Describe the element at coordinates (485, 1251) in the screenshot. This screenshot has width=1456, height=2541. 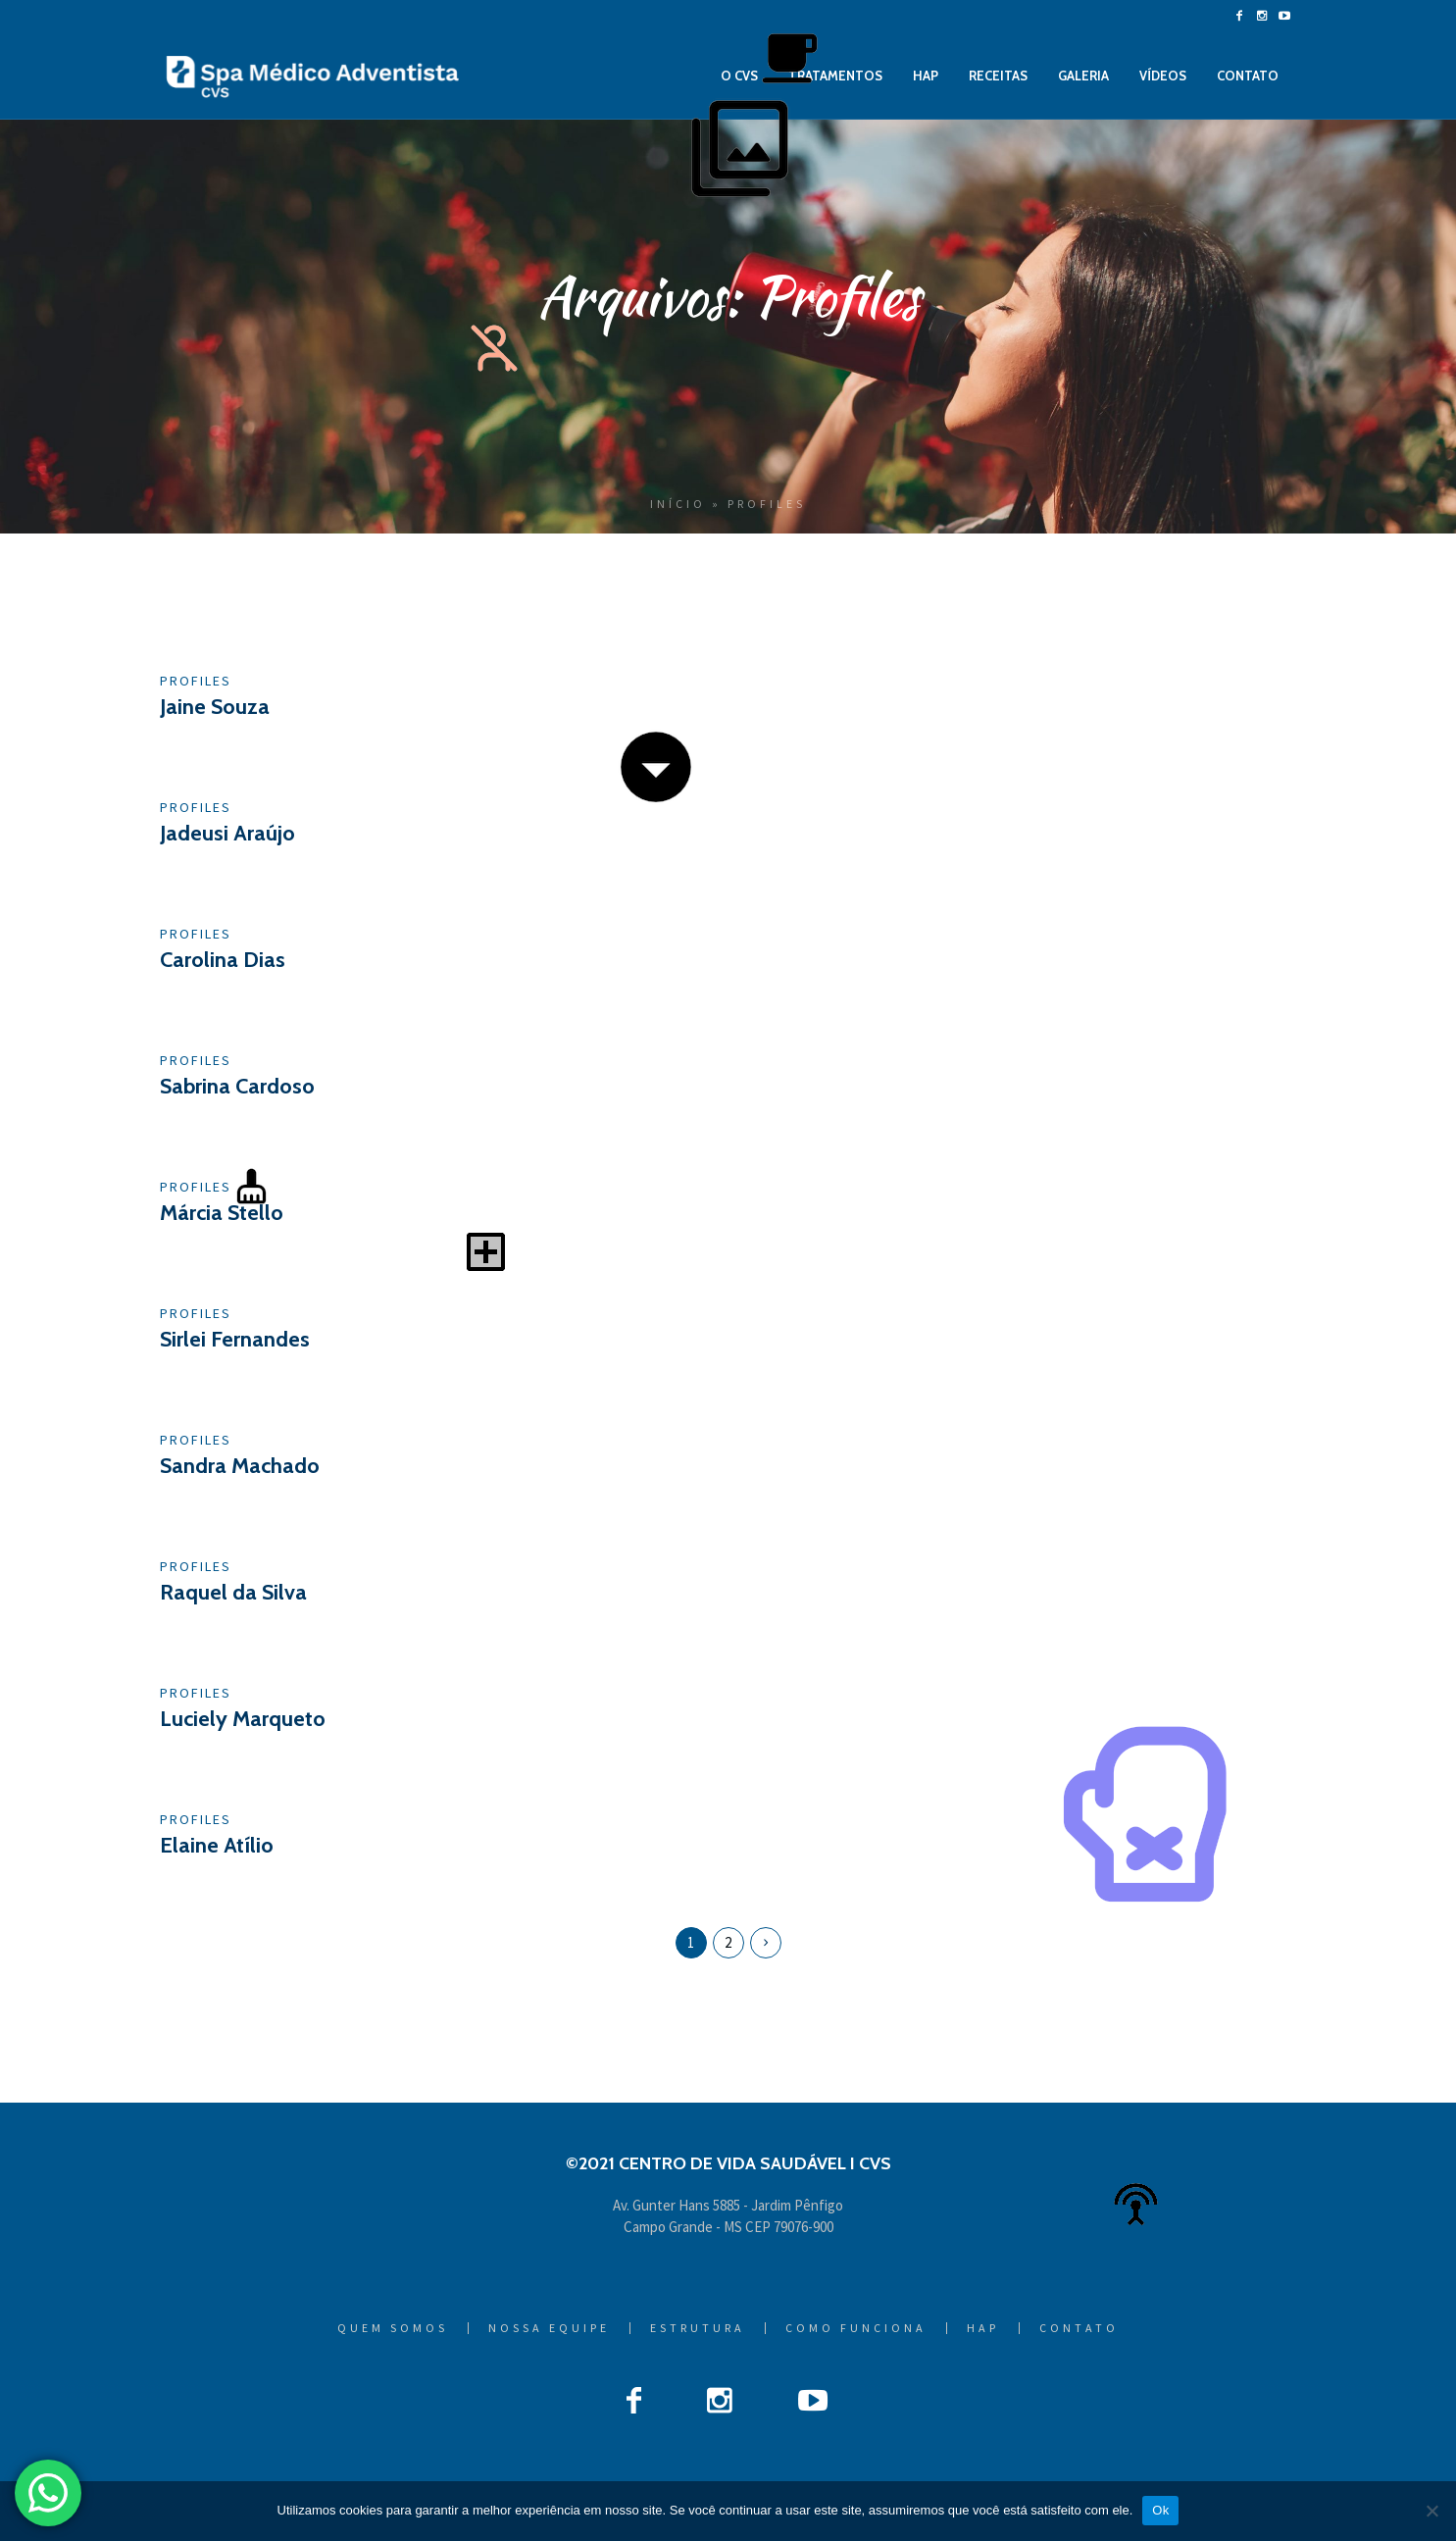
I see `add a new item or content` at that location.